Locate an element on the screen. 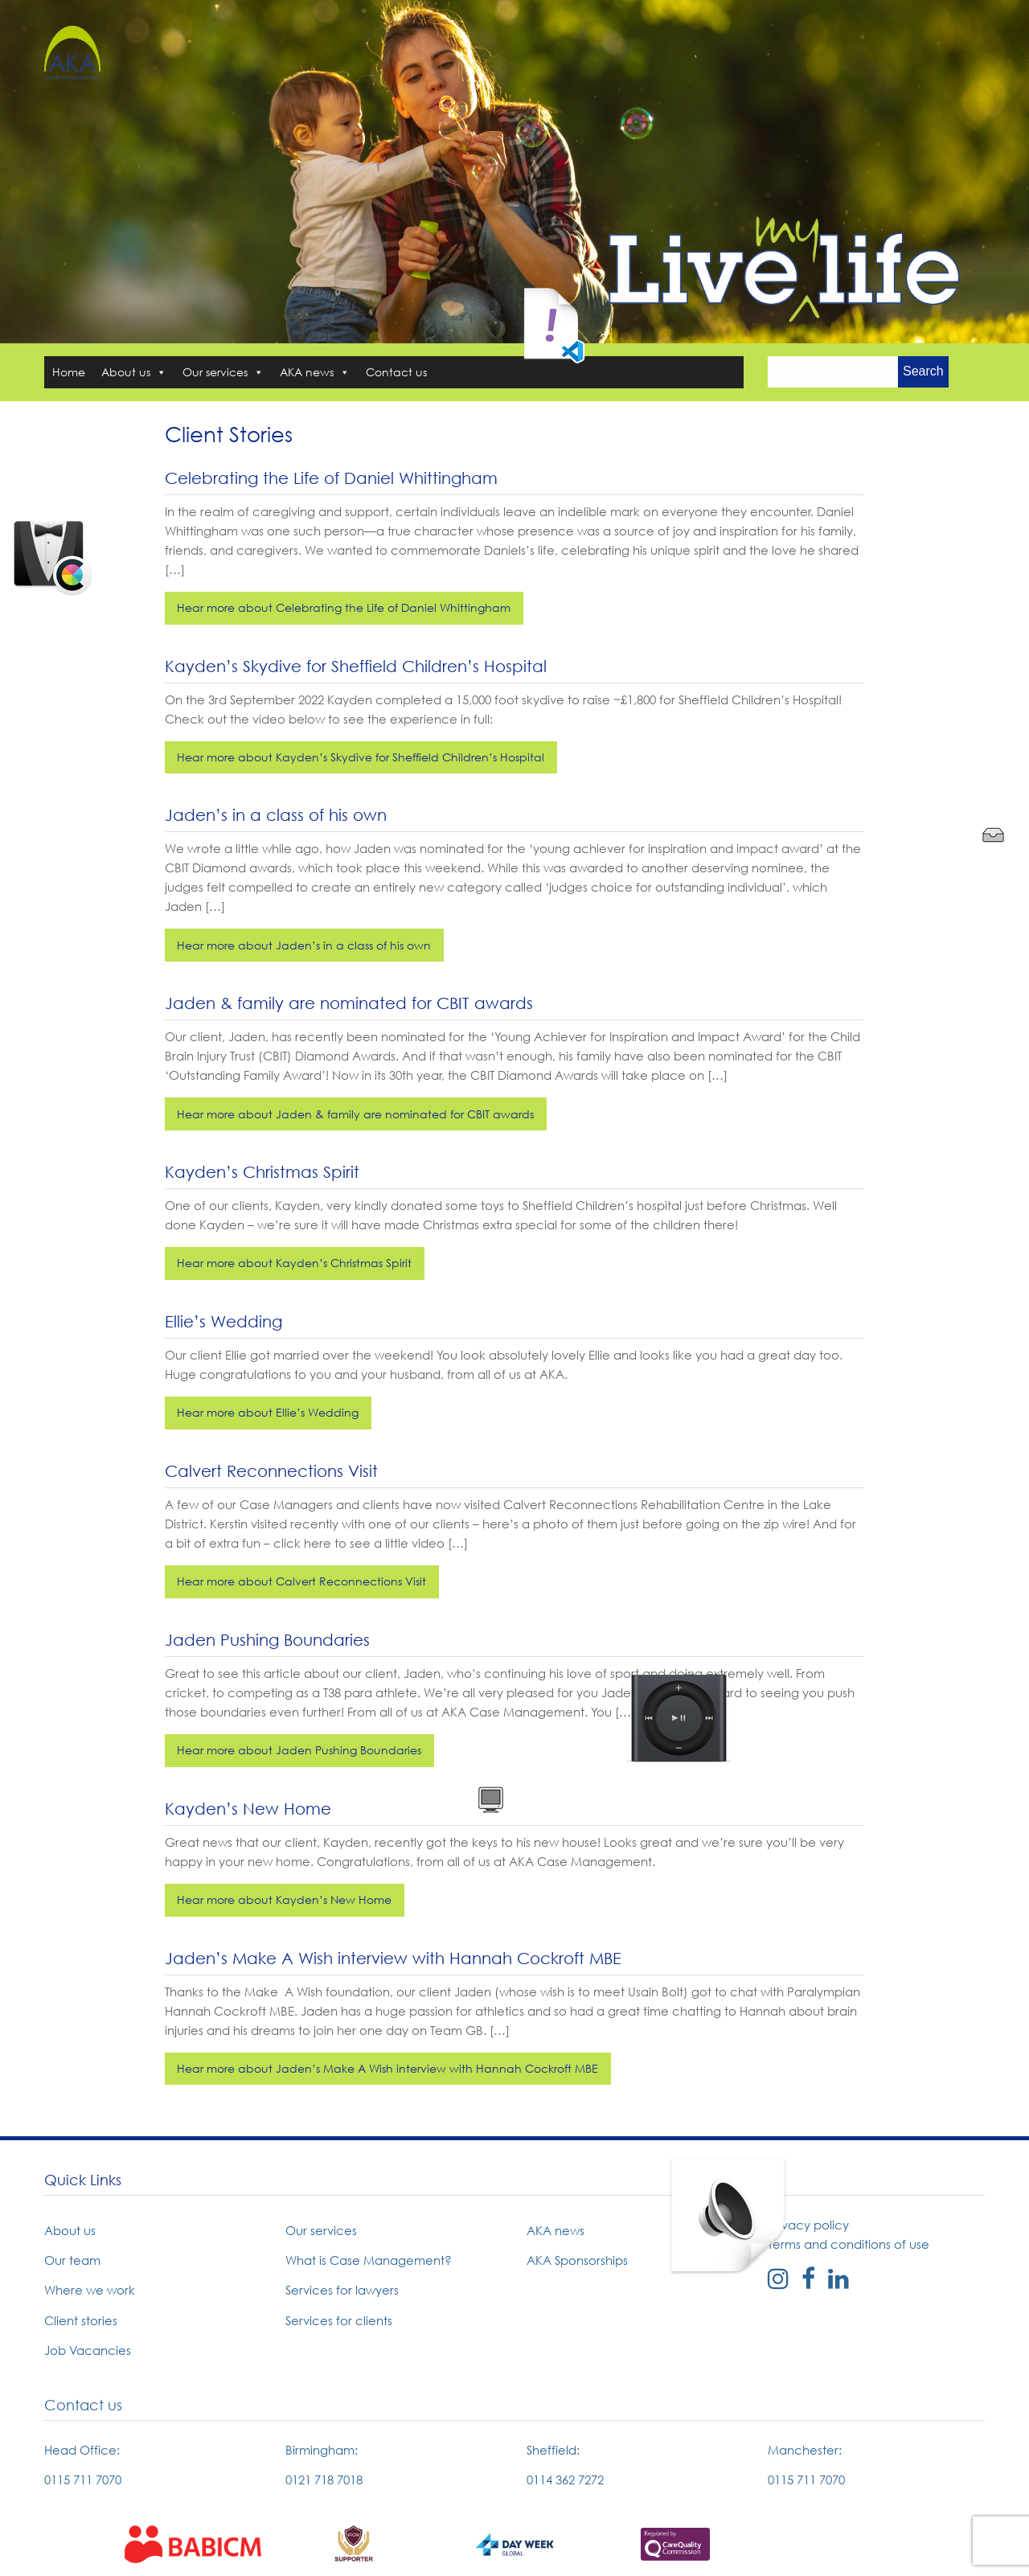 This screenshot has width=1029, height=2576. access connected PC or windows computer is located at coordinates (490, 1799).